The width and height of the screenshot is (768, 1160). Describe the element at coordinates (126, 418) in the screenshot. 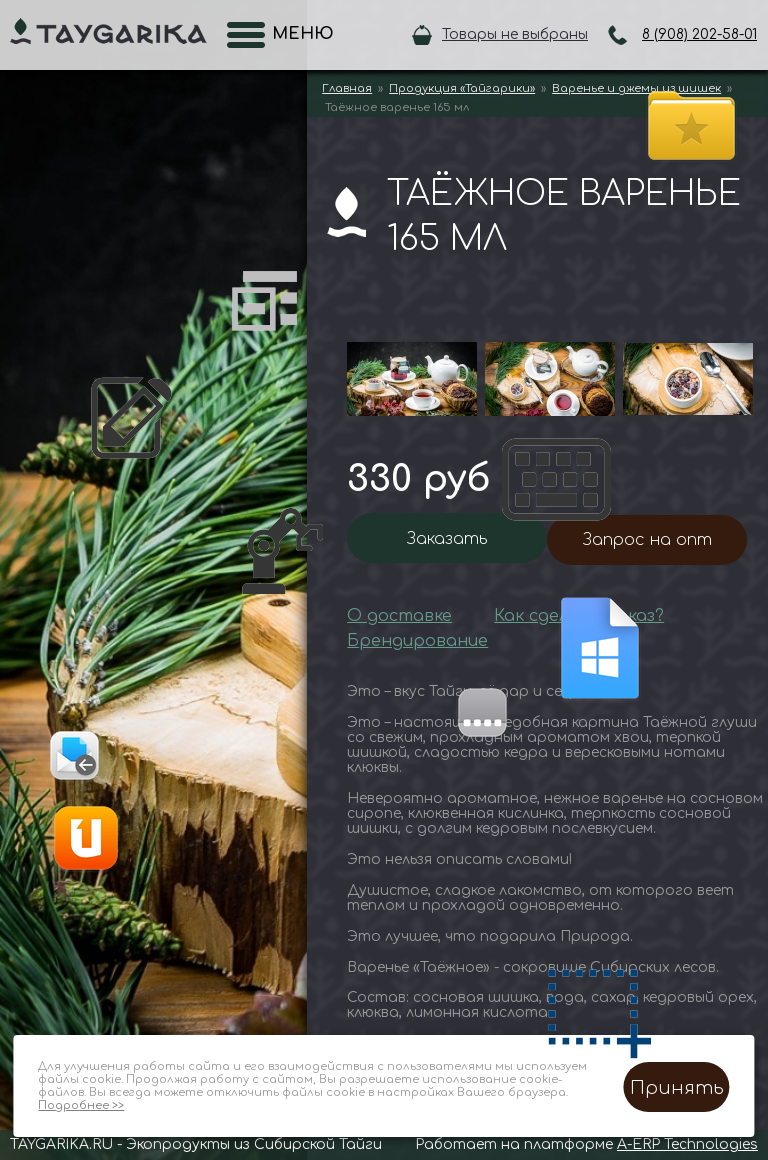

I see `open text editor application` at that location.